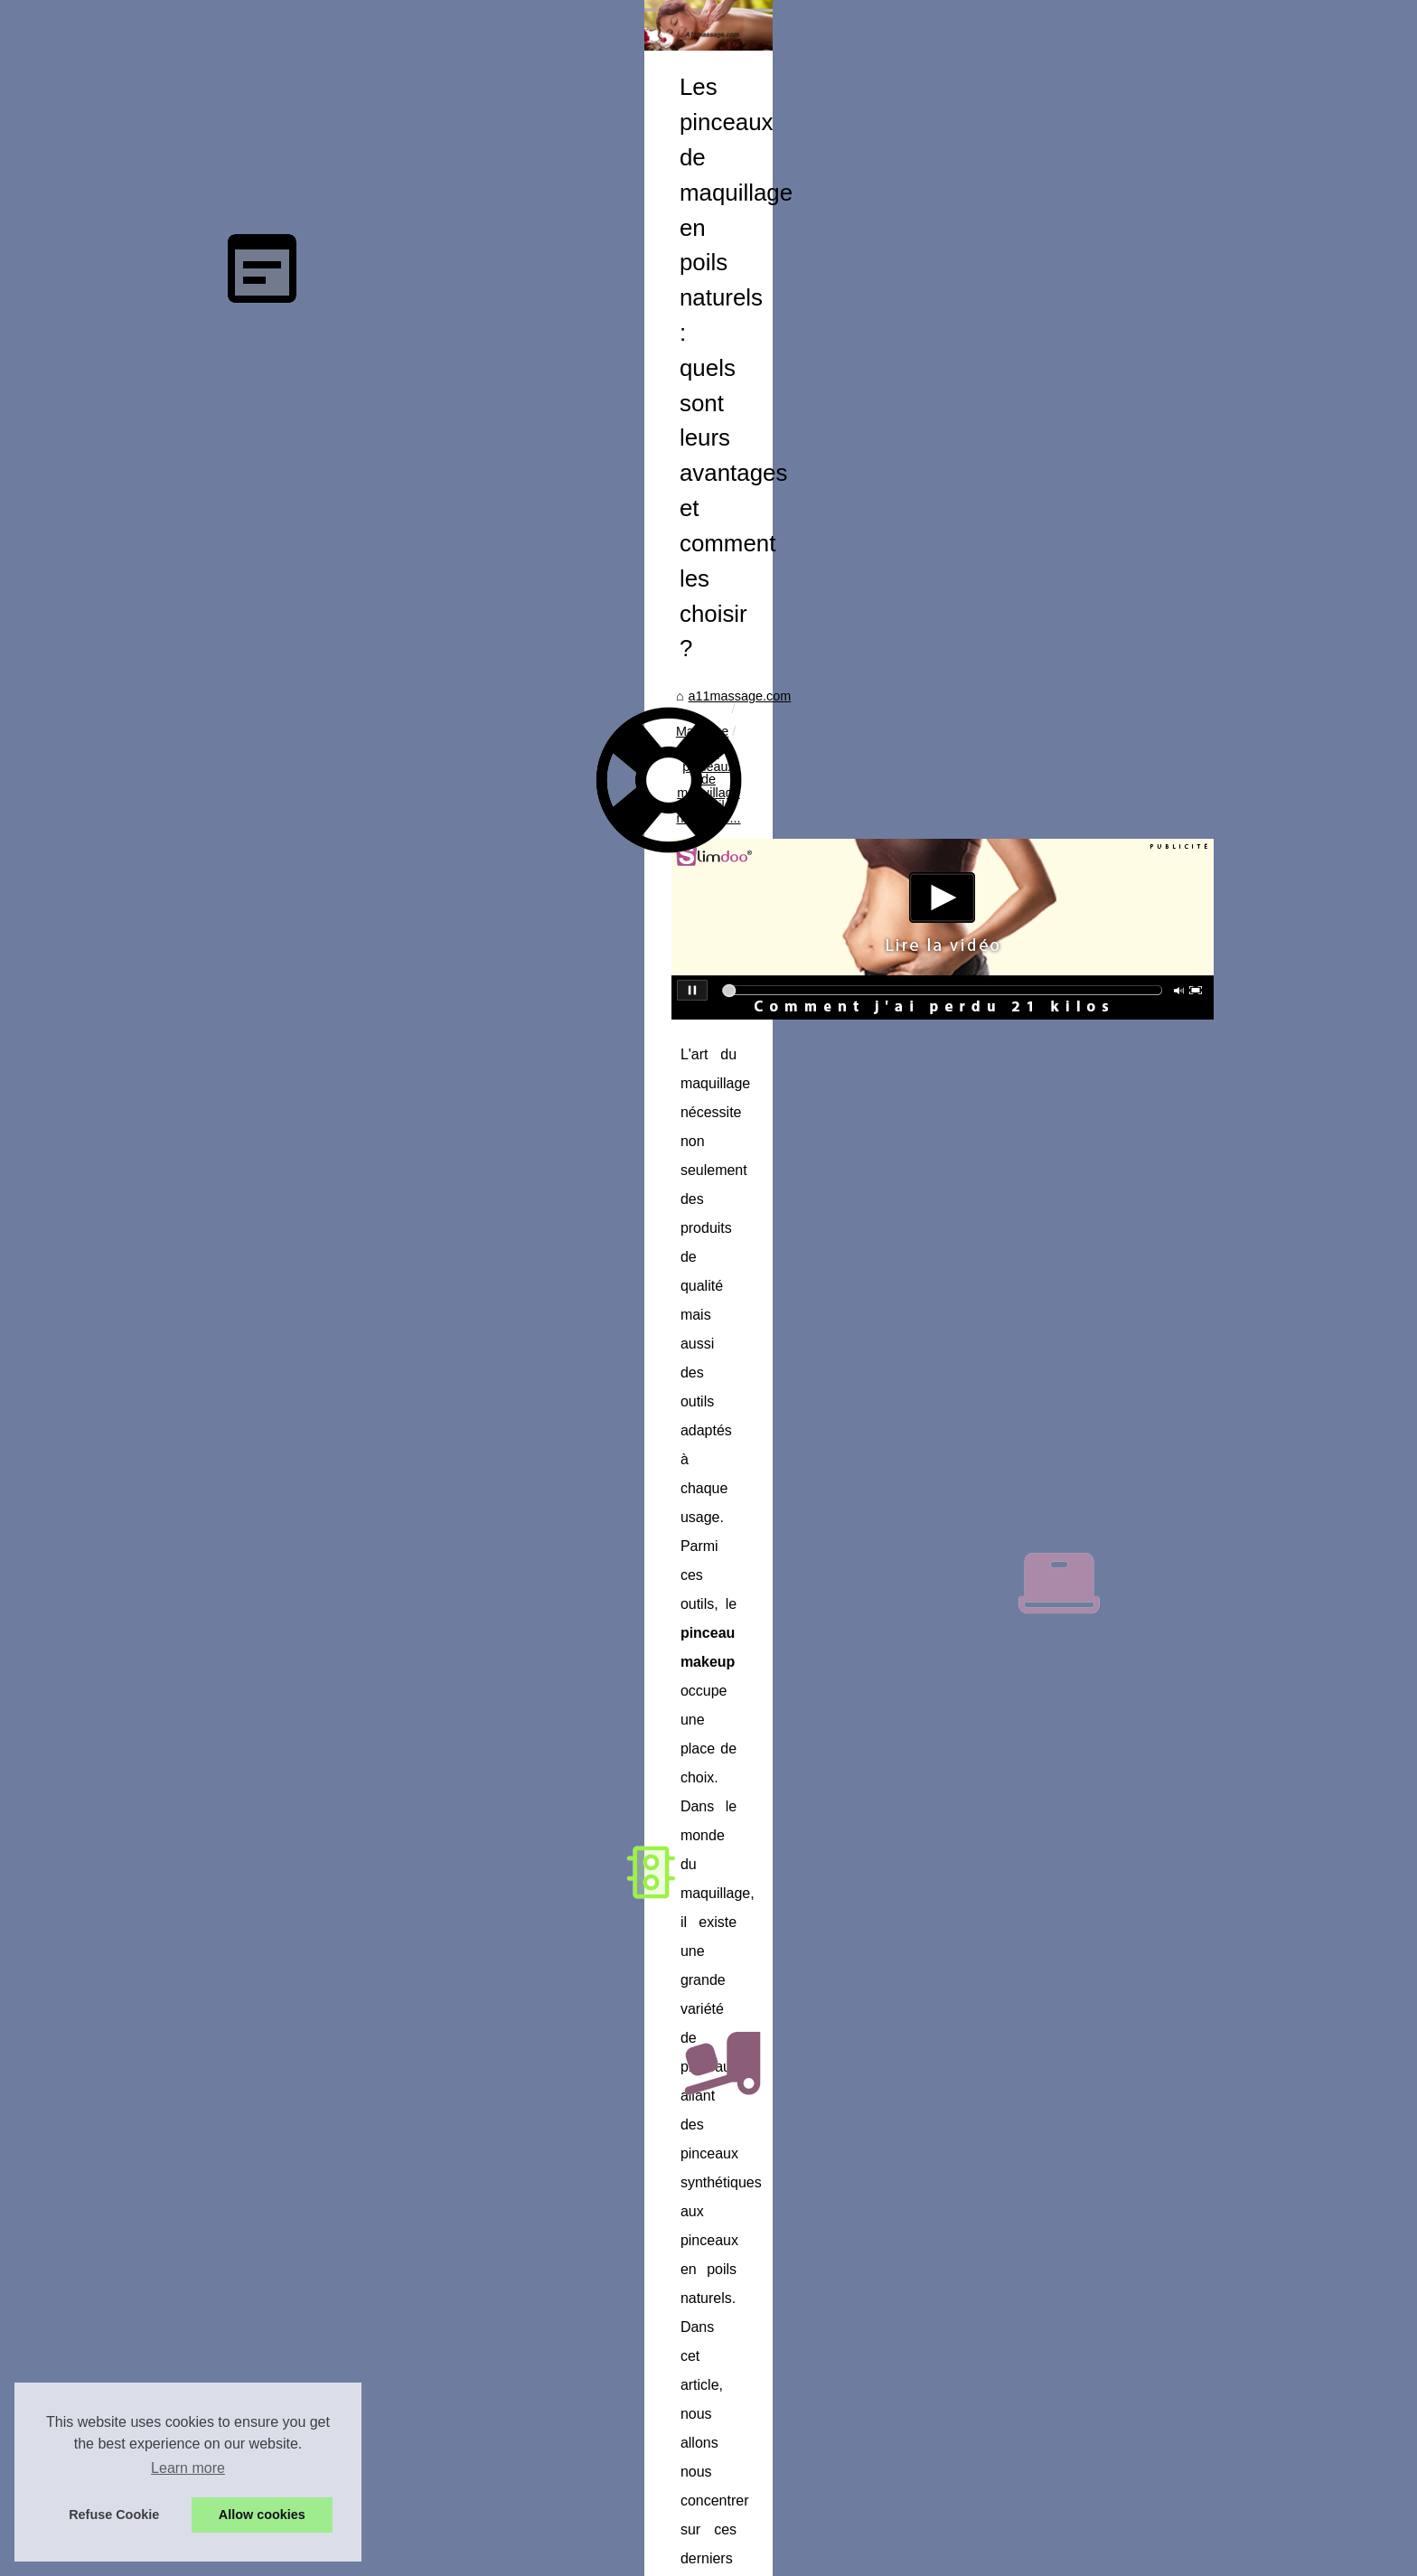 The image size is (1417, 2576). I want to click on indicates order is being loaded for delivery, so click(722, 2061).